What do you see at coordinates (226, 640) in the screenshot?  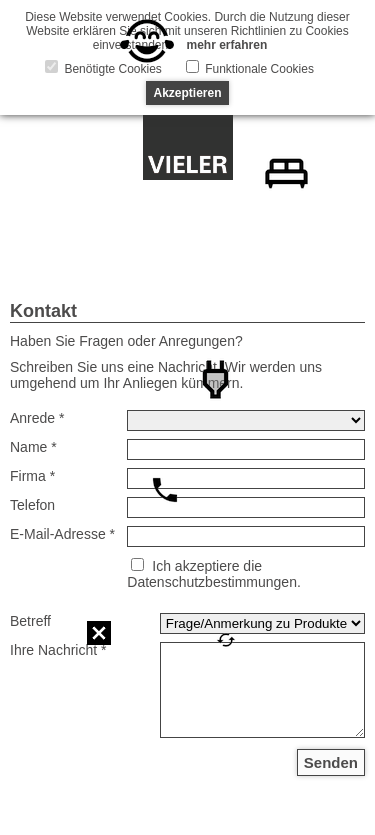 I see `refresh or reload content` at bounding box center [226, 640].